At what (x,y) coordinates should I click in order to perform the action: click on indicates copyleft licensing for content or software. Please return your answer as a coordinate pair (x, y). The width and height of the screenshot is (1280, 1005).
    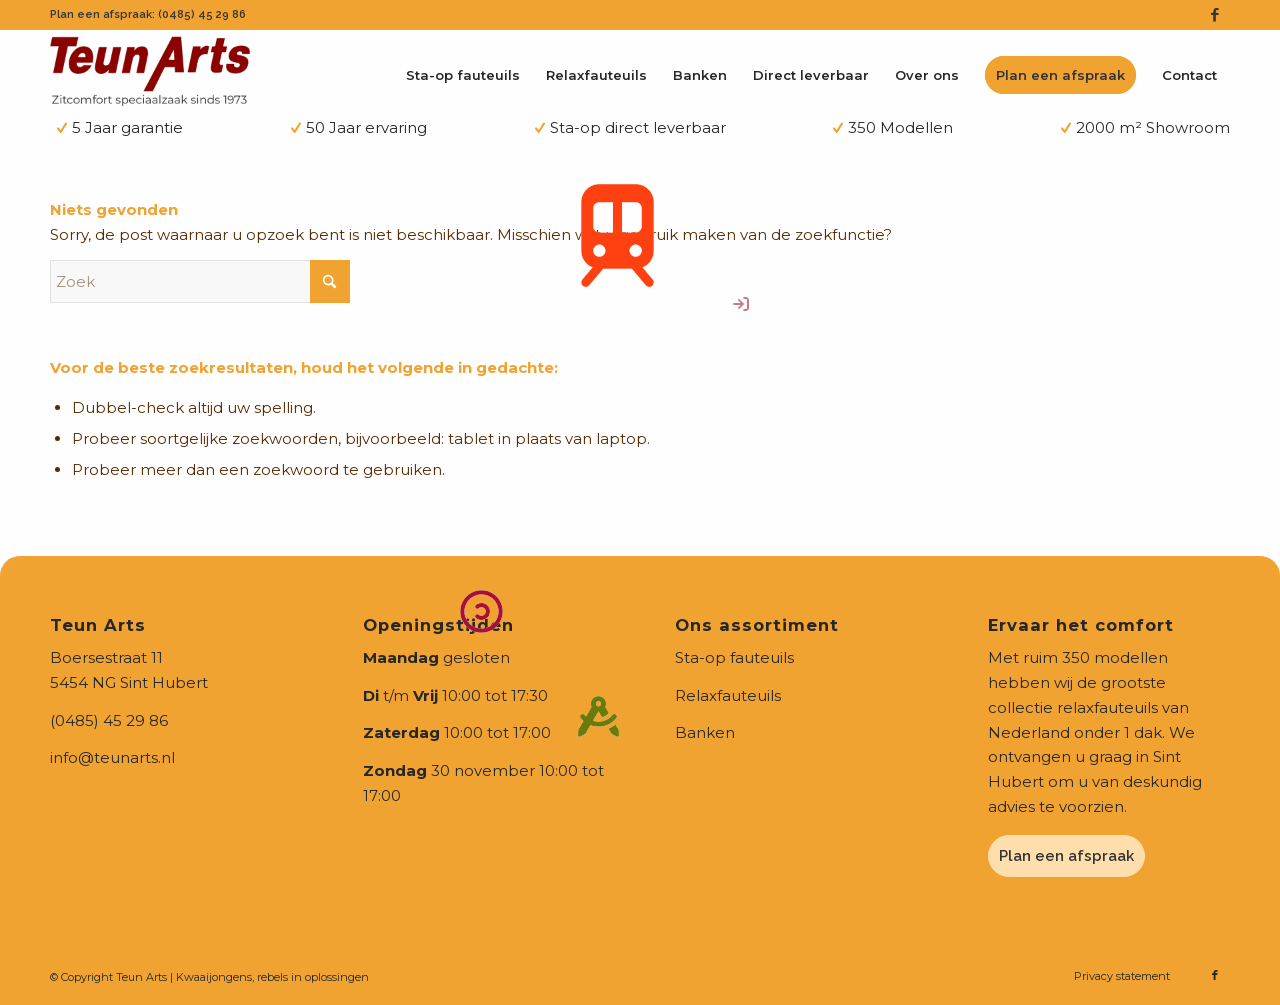
    Looking at the image, I should click on (481, 611).